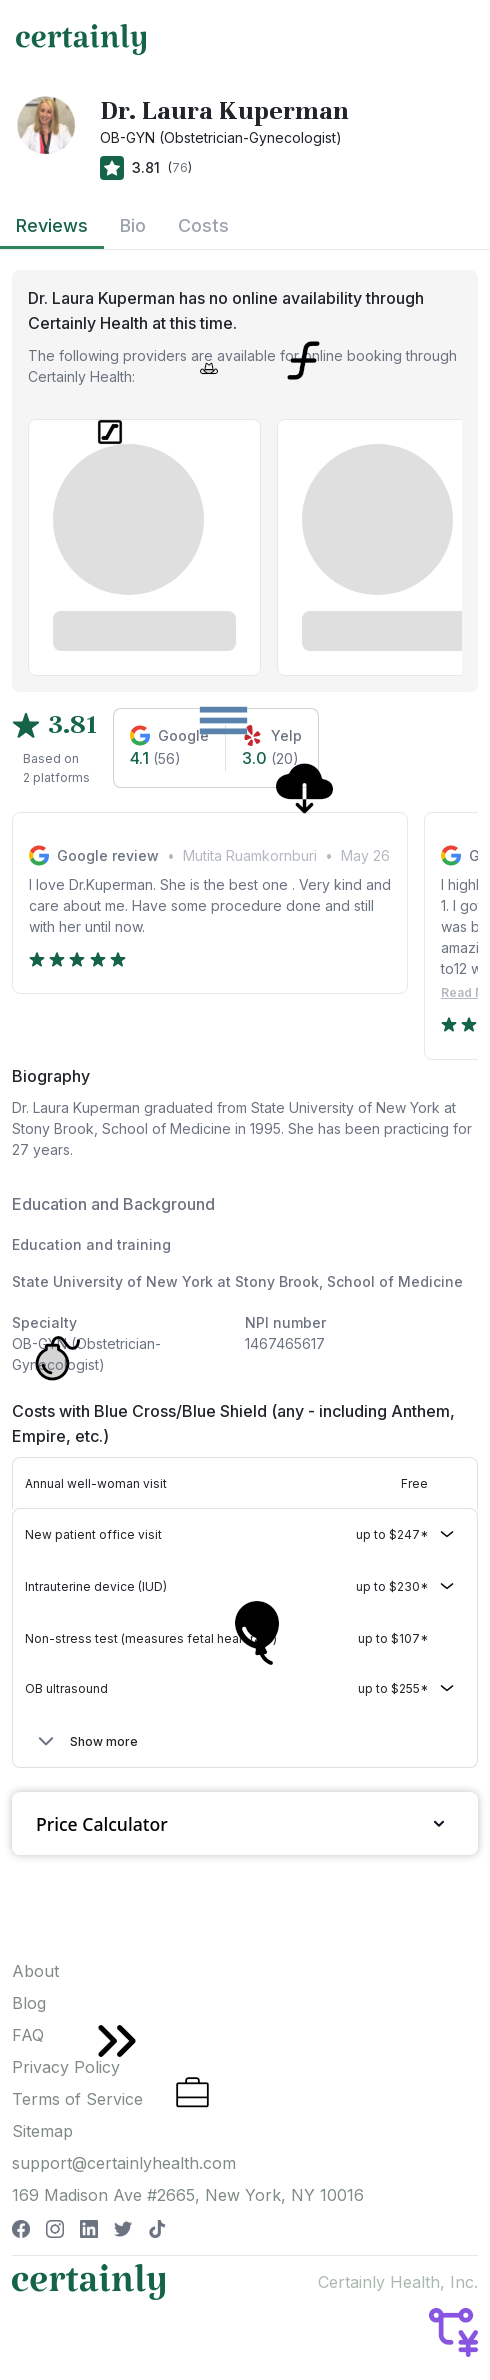 Image resolution: width=490 pixels, height=2380 pixels. I want to click on download file from cloud storage, so click(304, 788).